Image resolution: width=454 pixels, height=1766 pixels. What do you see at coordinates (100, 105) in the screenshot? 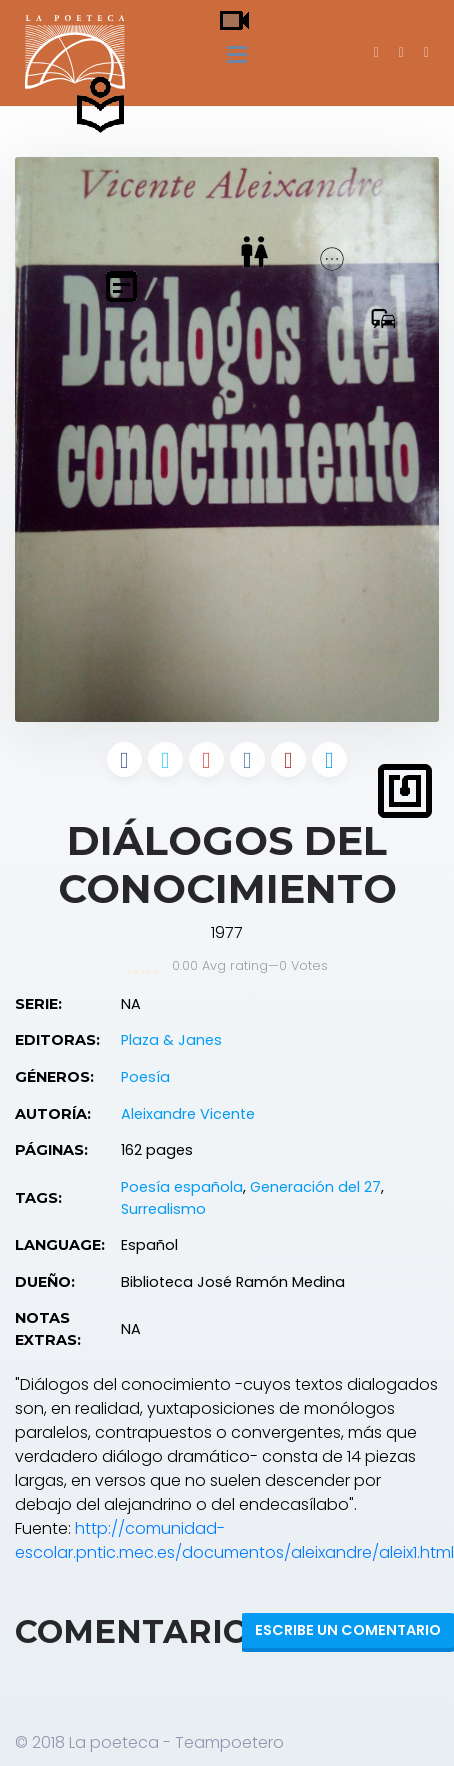
I see `access local library services` at bounding box center [100, 105].